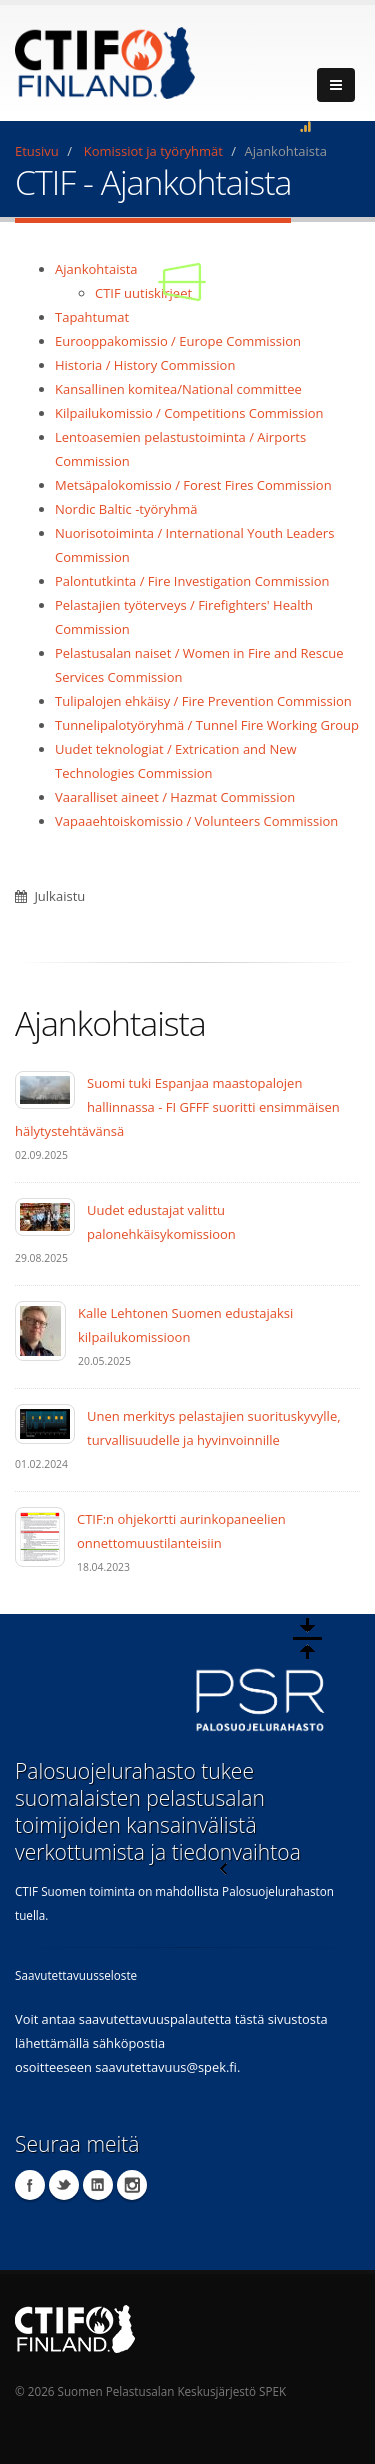 The image size is (375, 2464). I want to click on adjust perspective or viewing angle, so click(182, 282).